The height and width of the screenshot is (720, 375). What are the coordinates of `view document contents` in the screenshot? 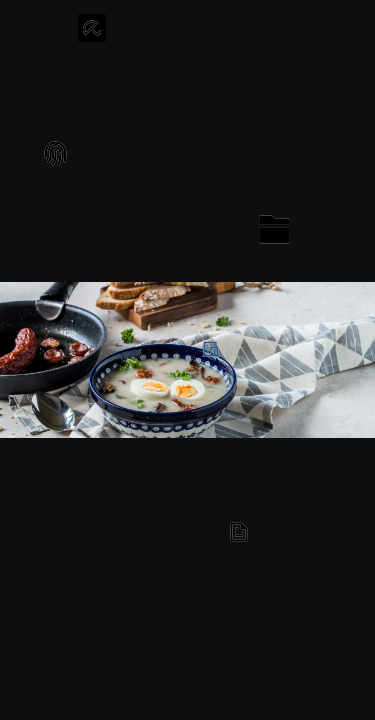 It's located at (239, 532).